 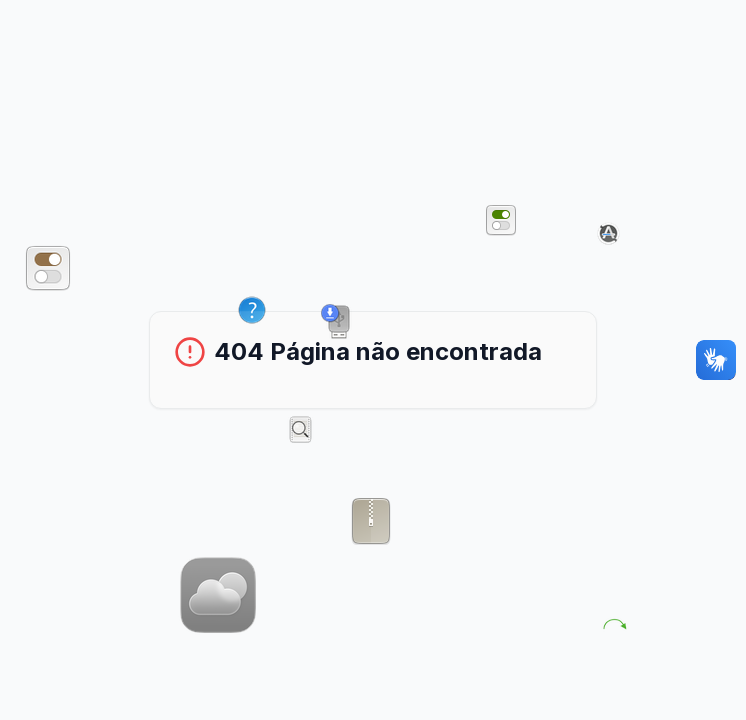 I want to click on open system log viewer, so click(x=300, y=429).